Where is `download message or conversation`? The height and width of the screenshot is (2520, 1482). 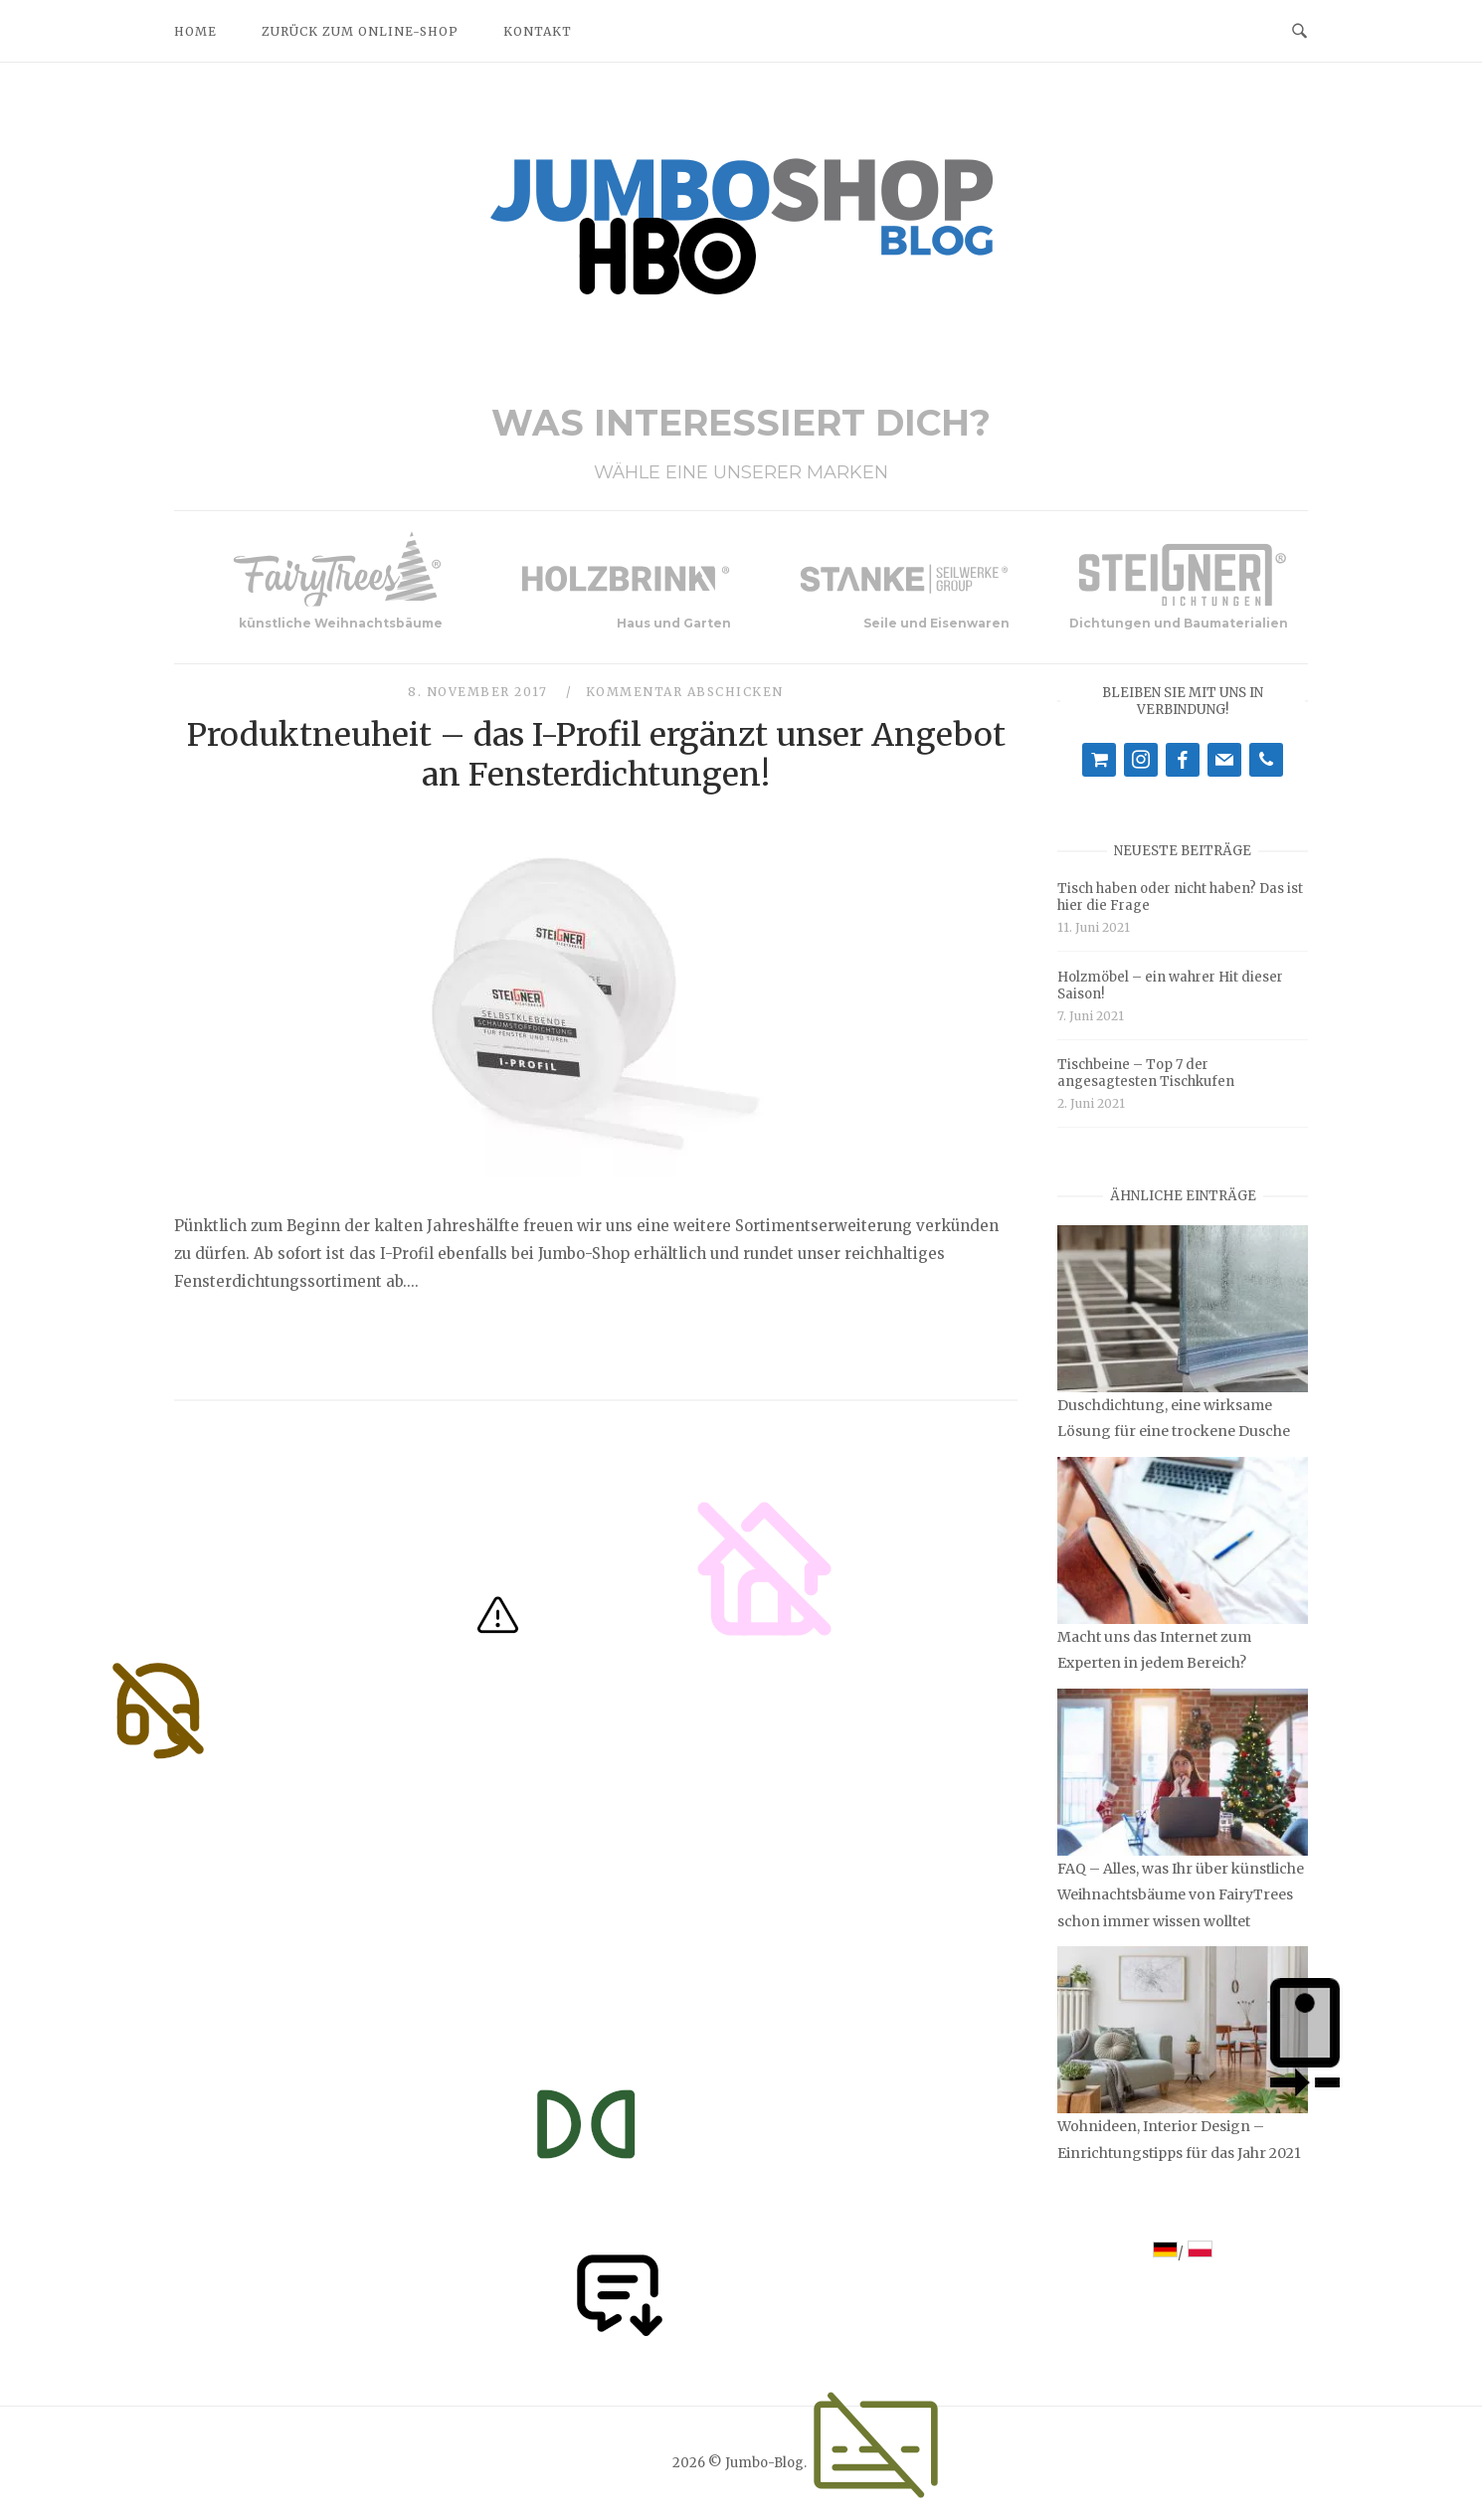 download message or conversation is located at coordinates (618, 2291).